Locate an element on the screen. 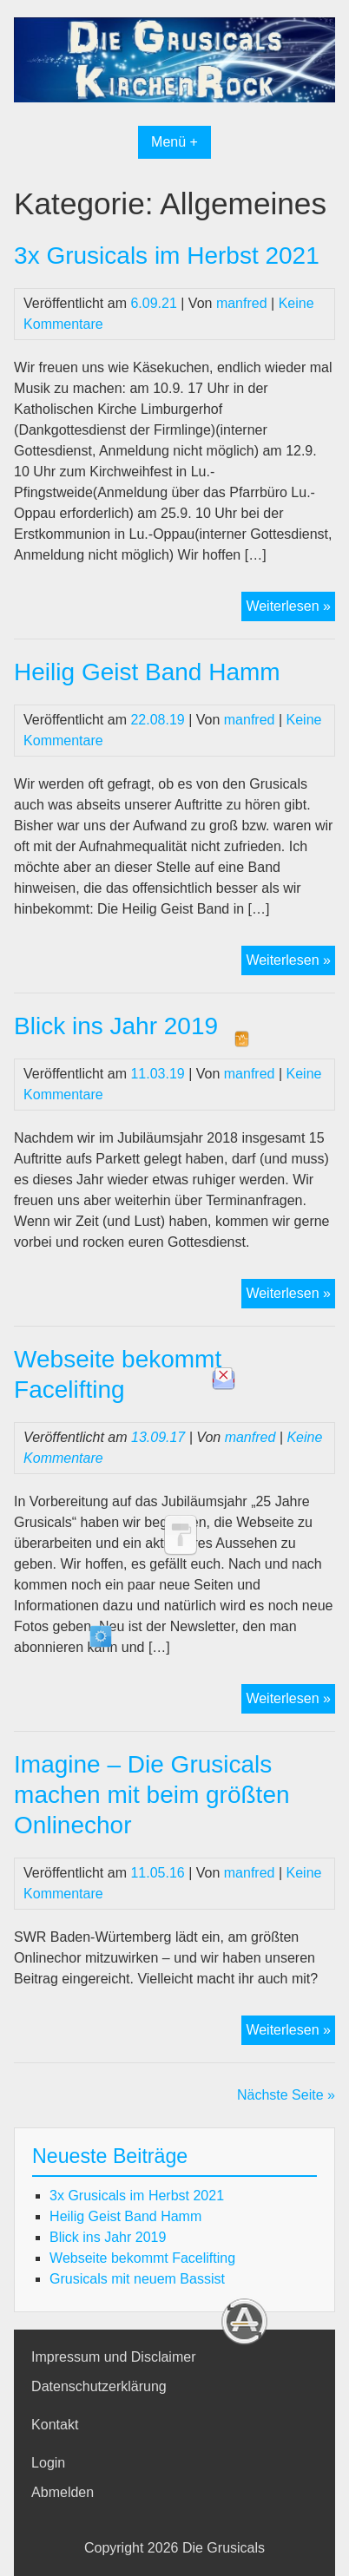 The height and width of the screenshot is (2576, 349). access system runtime components is located at coordinates (101, 1636).